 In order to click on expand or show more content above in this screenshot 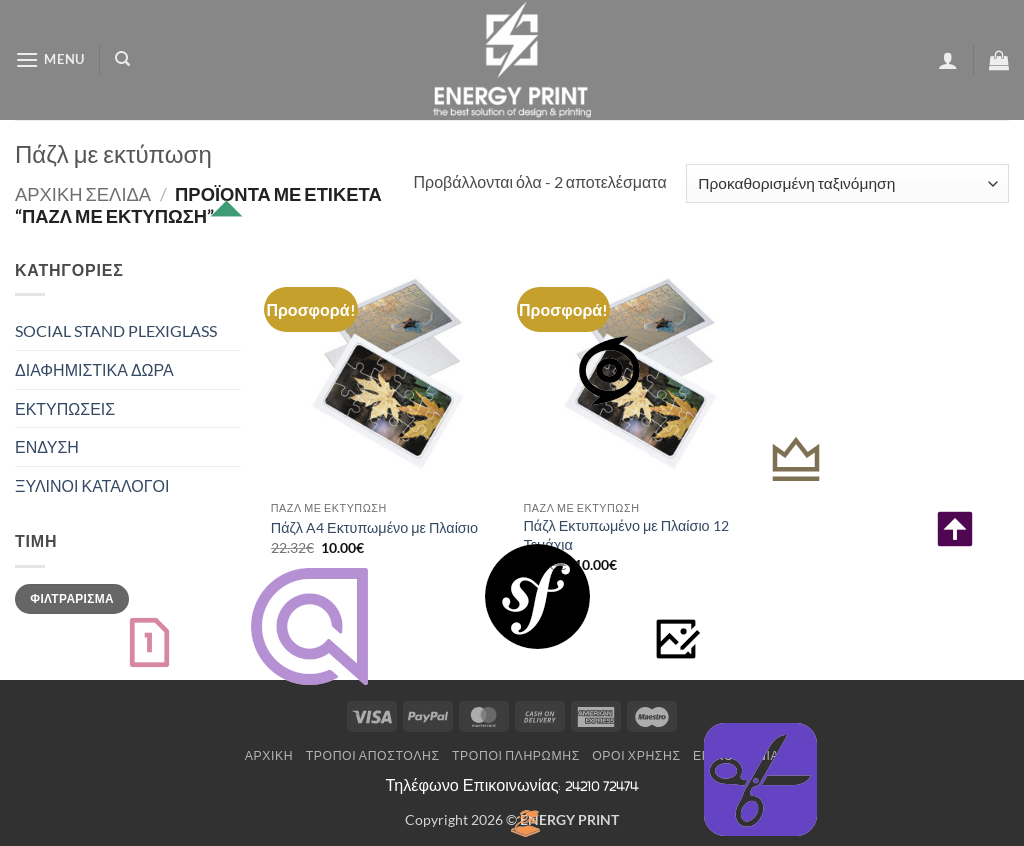, I will do `click(226, 208)`.